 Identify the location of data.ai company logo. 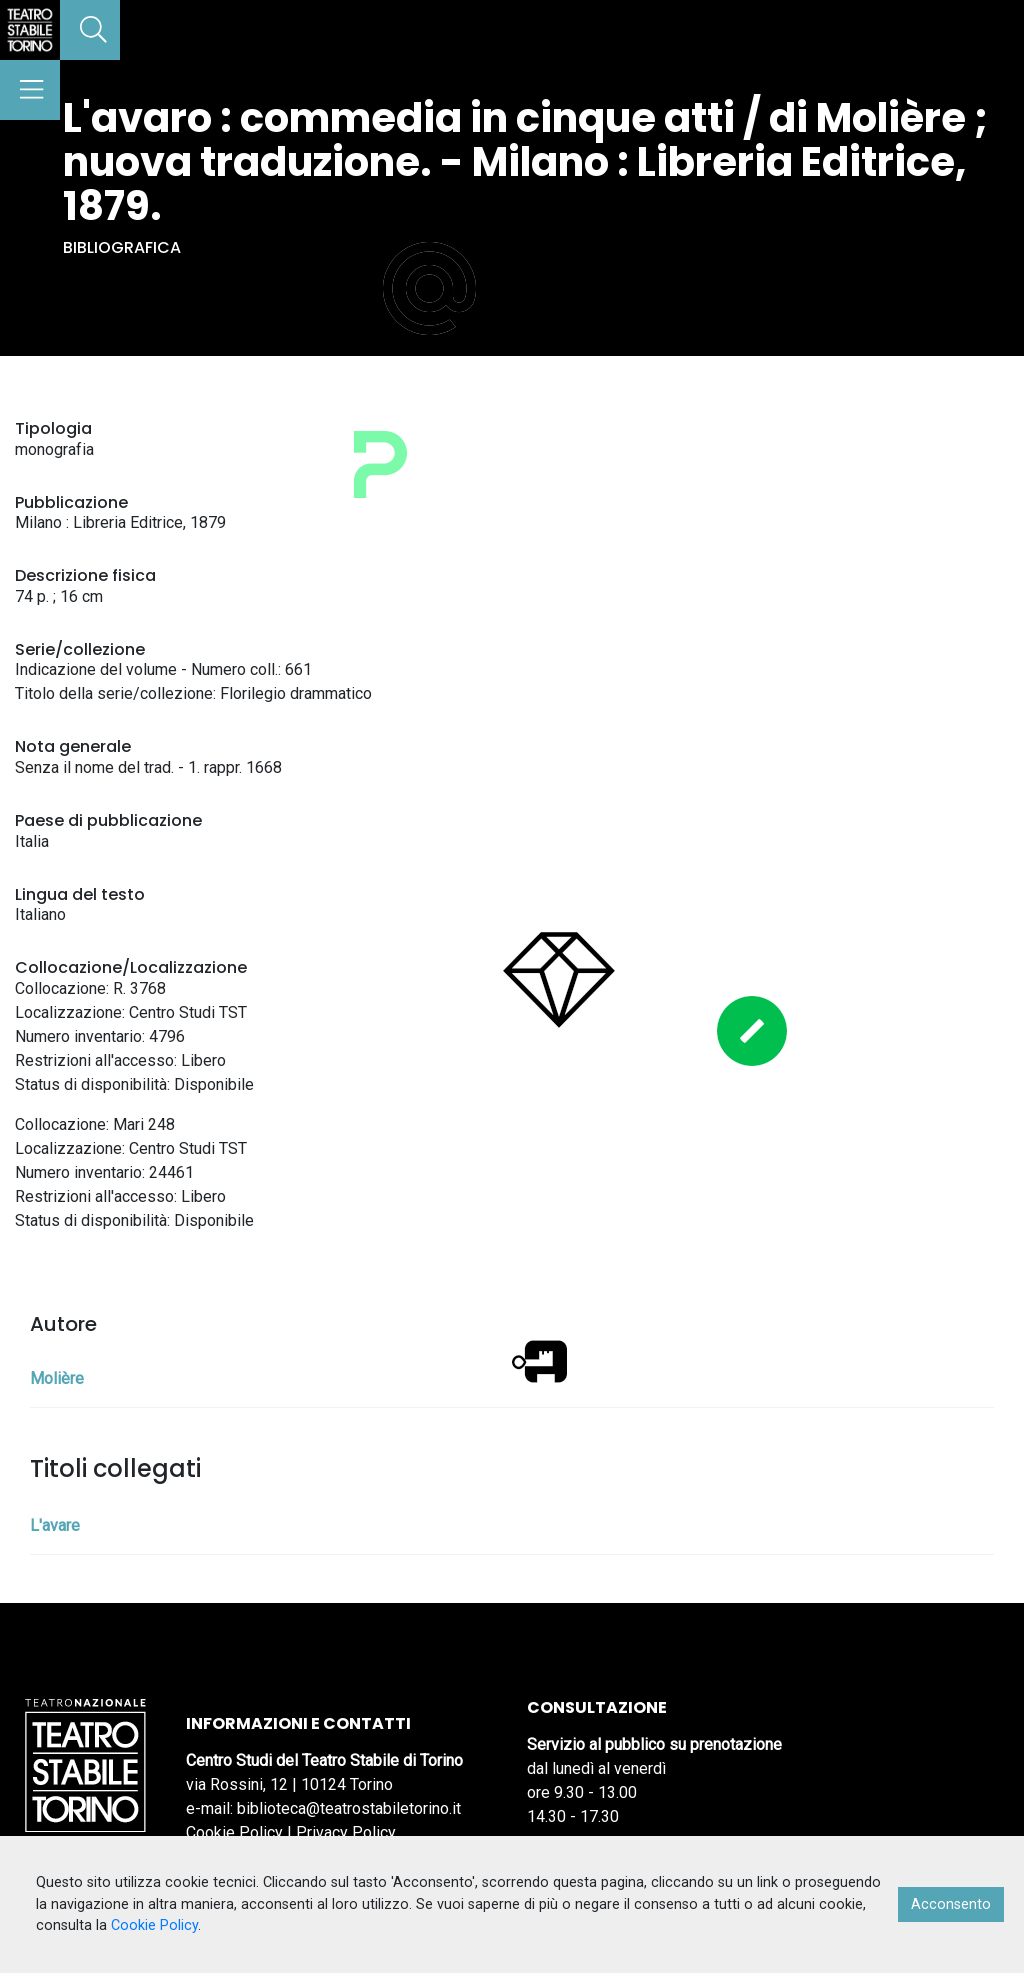
(559, 980).